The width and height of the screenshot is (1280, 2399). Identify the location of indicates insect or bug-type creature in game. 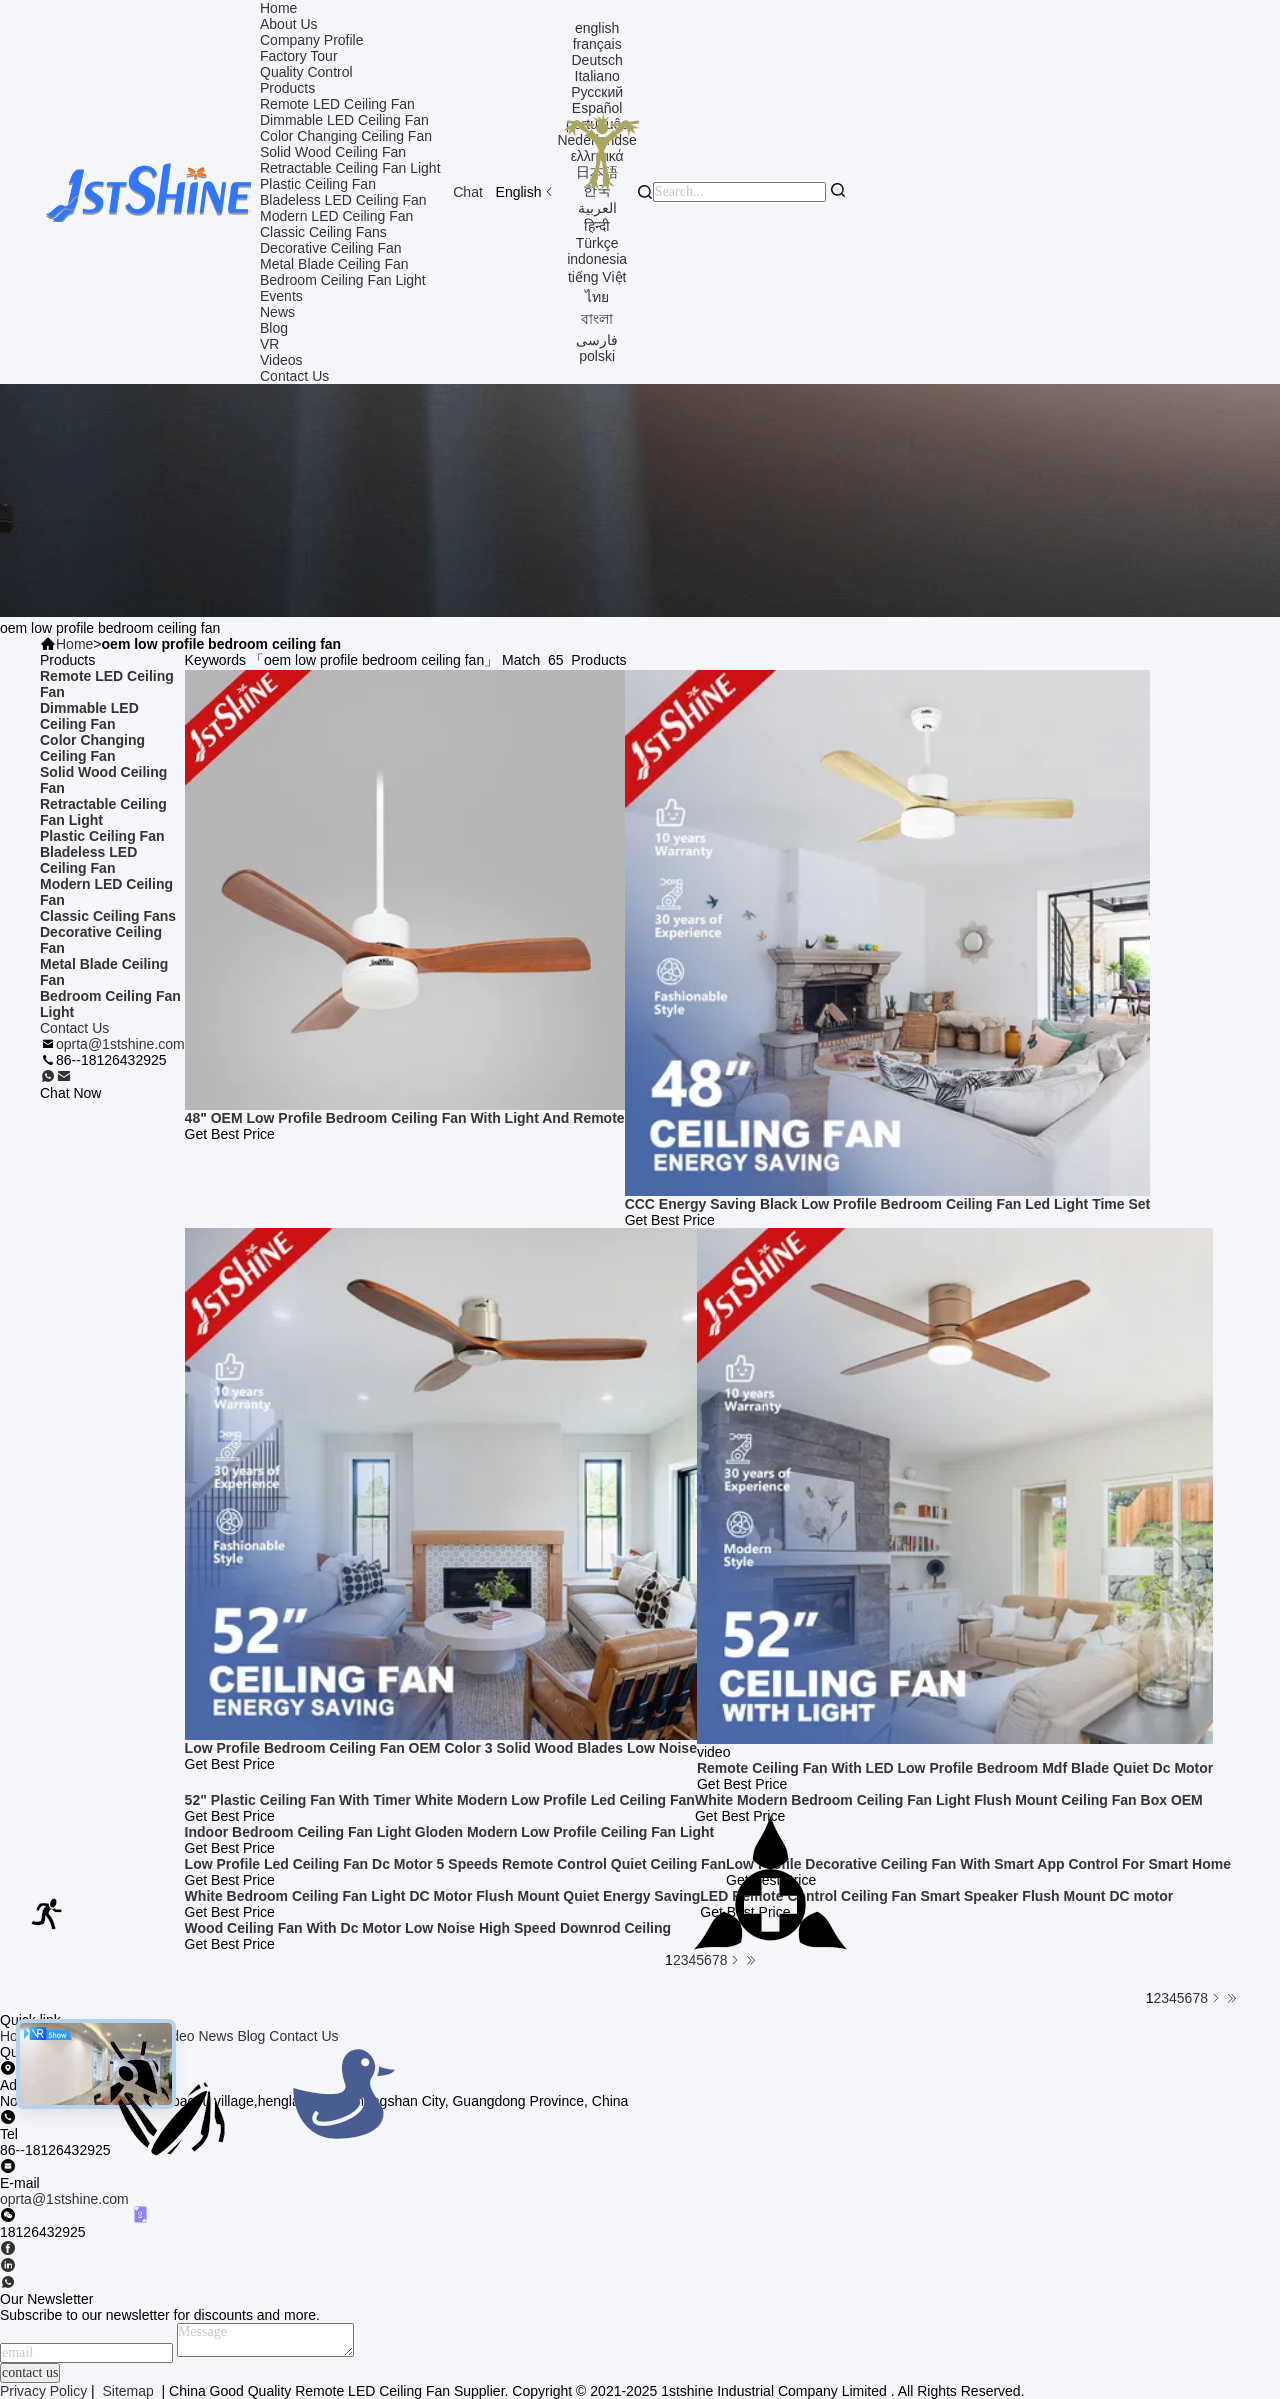
(167, 2098).